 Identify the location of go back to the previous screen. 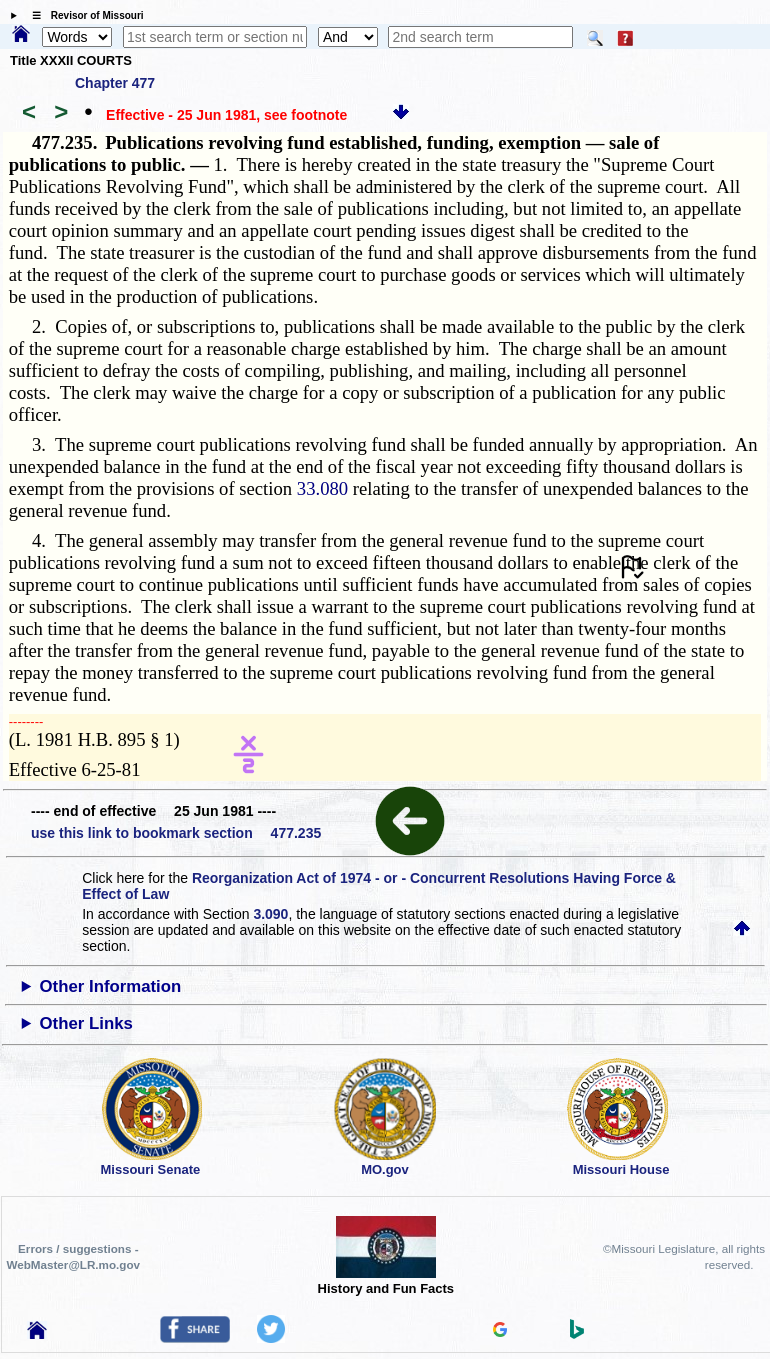
(410, 821).